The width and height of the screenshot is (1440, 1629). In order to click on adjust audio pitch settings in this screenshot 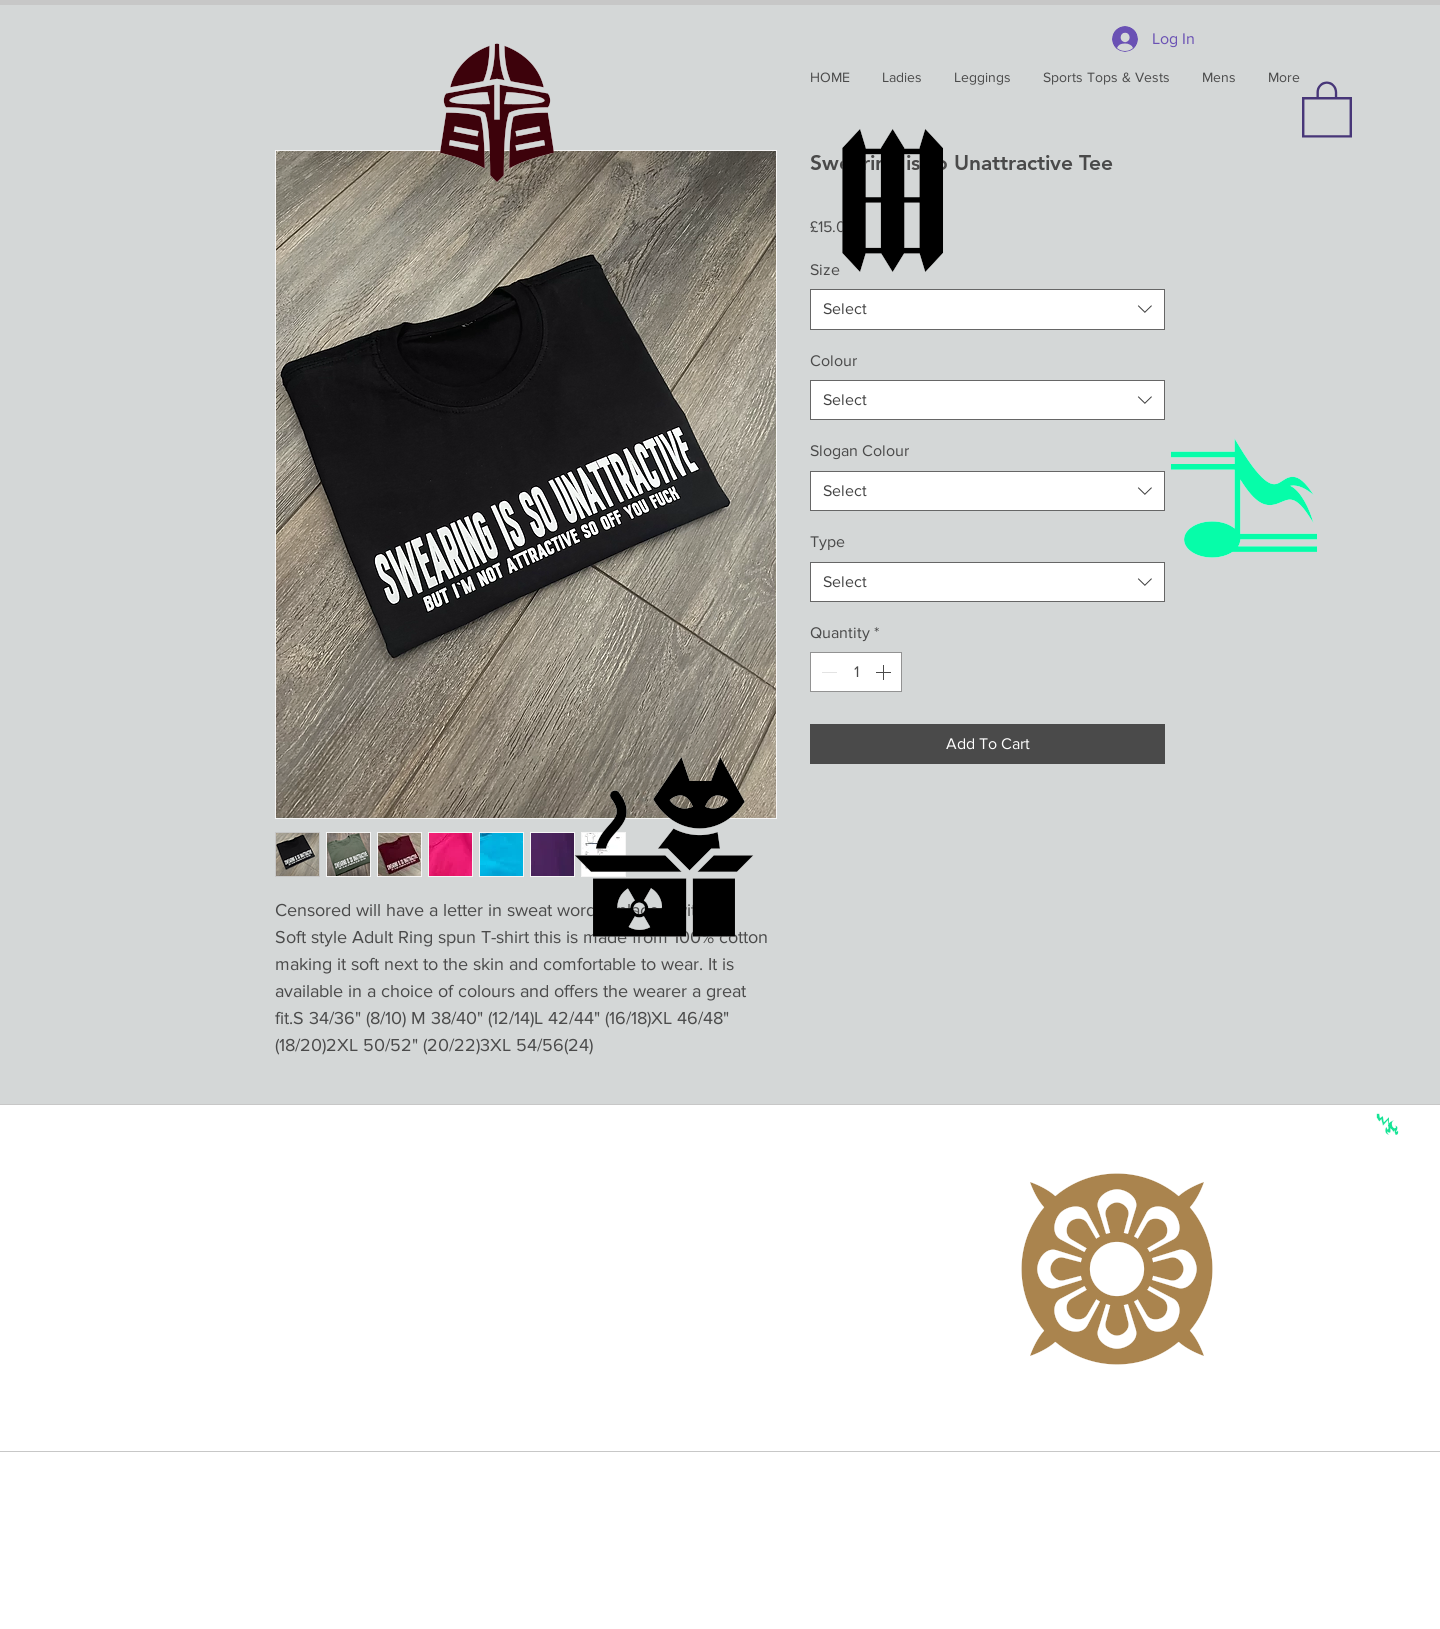, I will do `click(1243, 502)`.